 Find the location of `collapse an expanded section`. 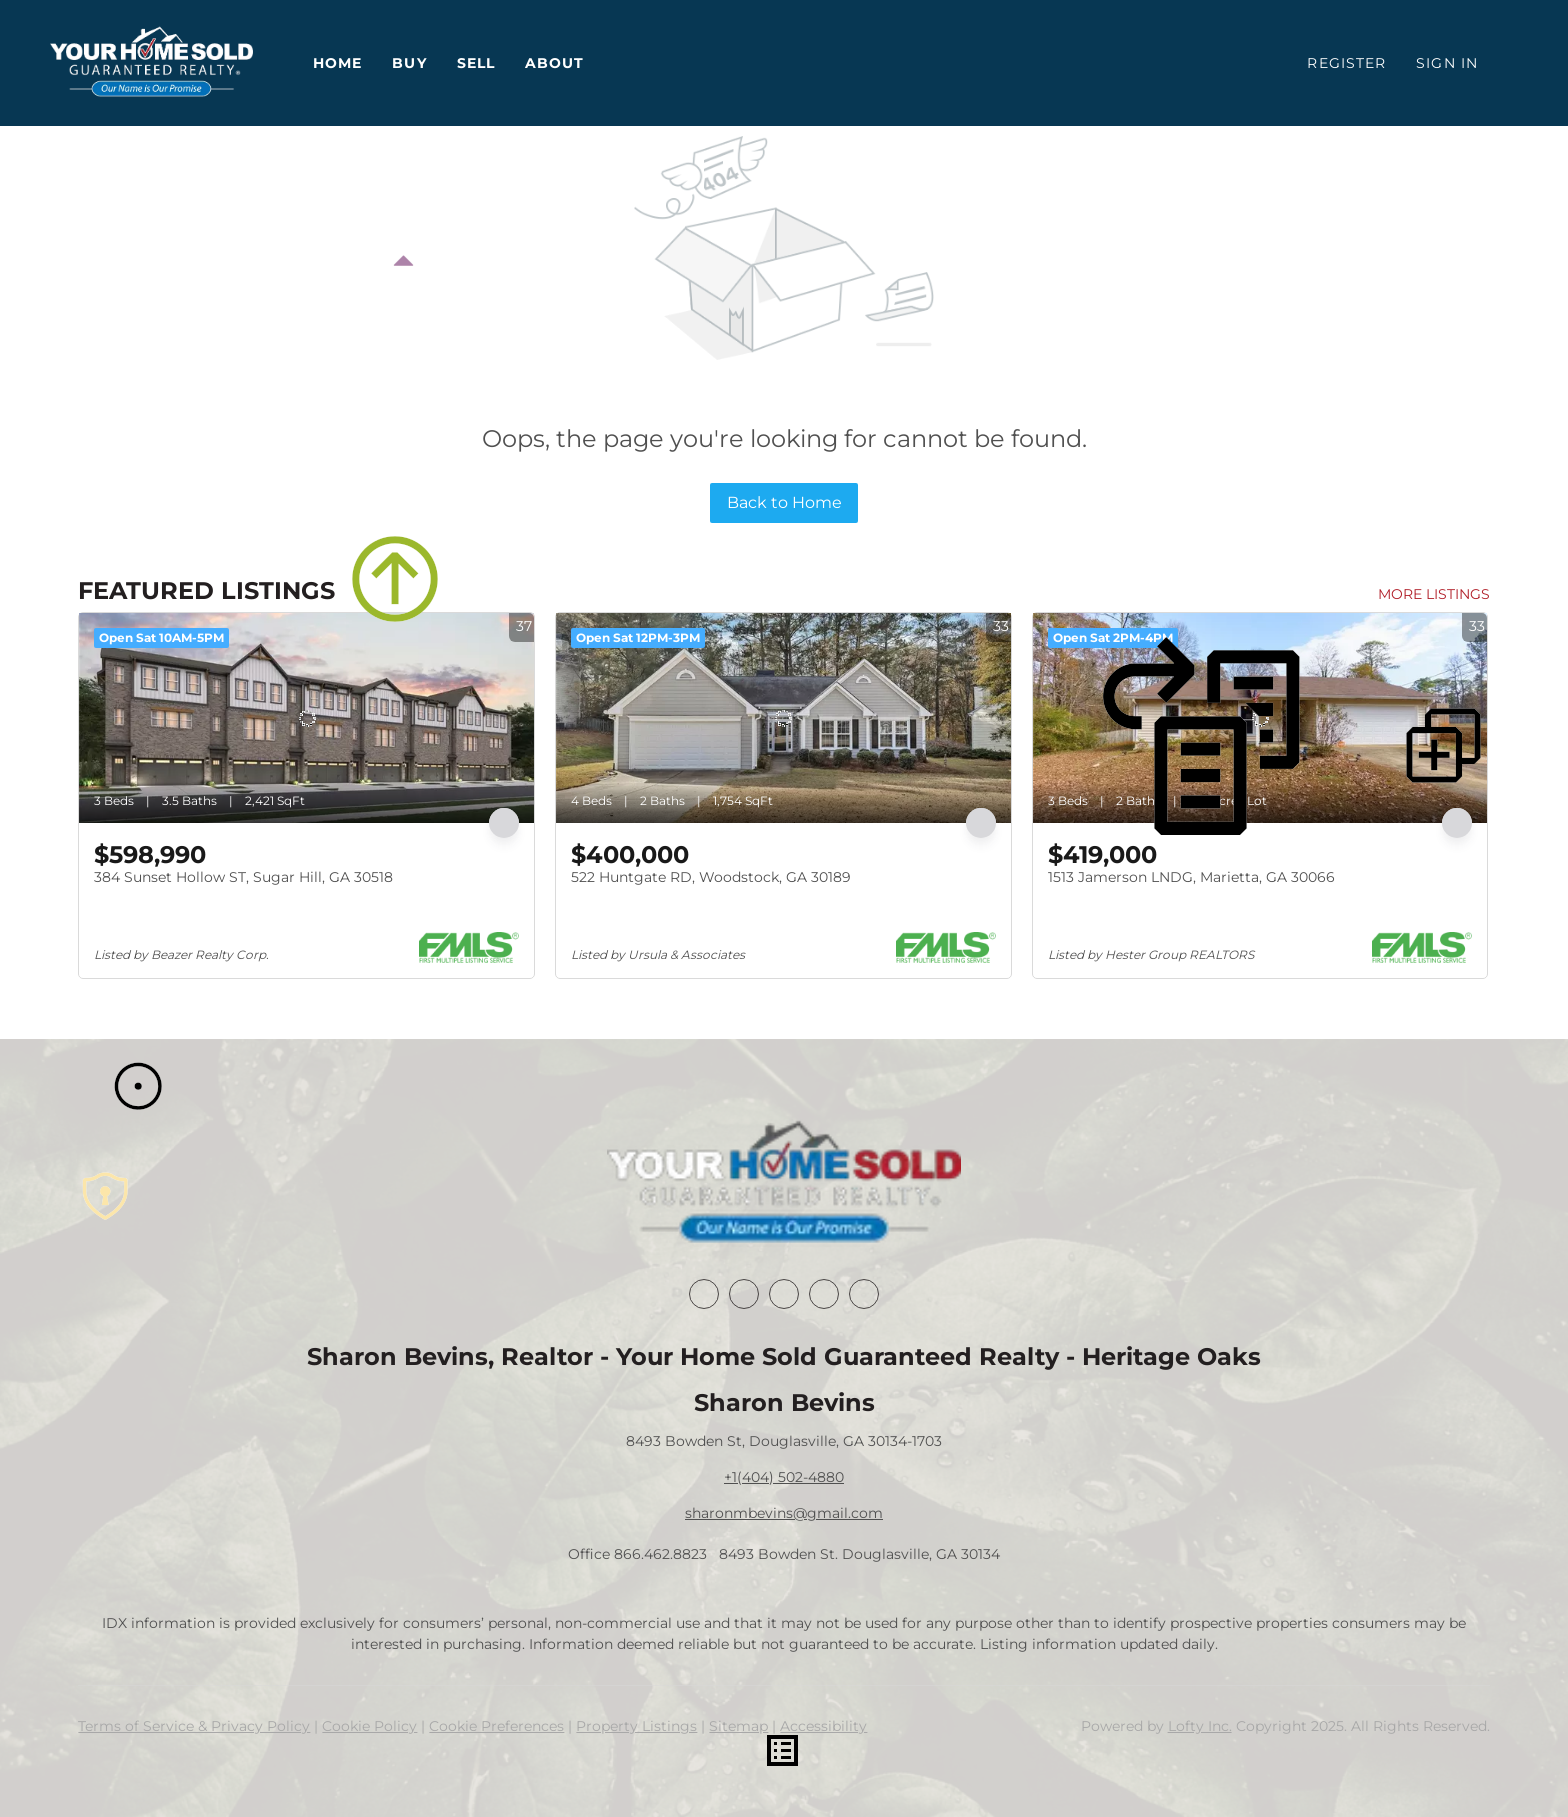

collapse an expanded section is located at coordinates (403, 260).